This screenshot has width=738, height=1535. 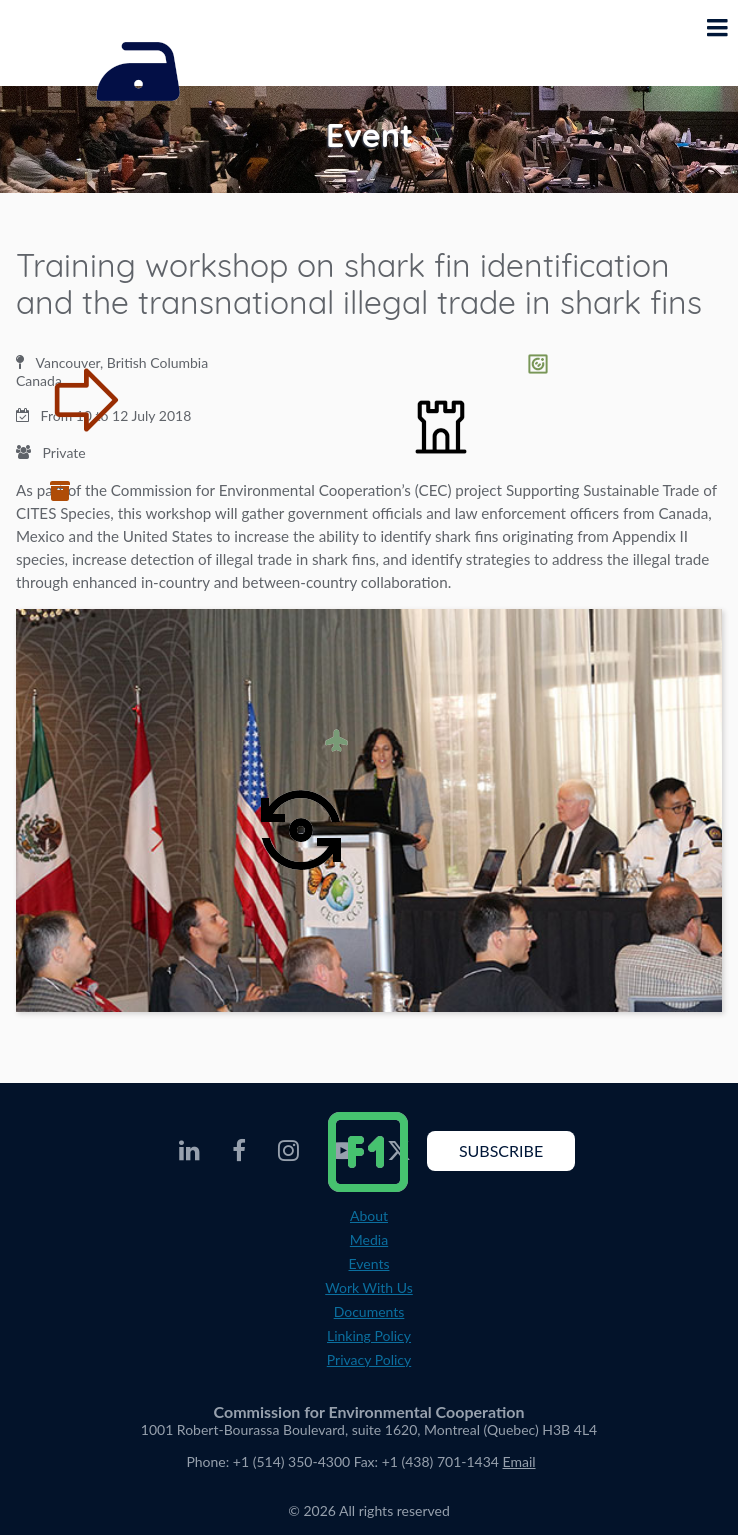 I want to click on indicates clothing requires ironing, so click(x=138, y=71).